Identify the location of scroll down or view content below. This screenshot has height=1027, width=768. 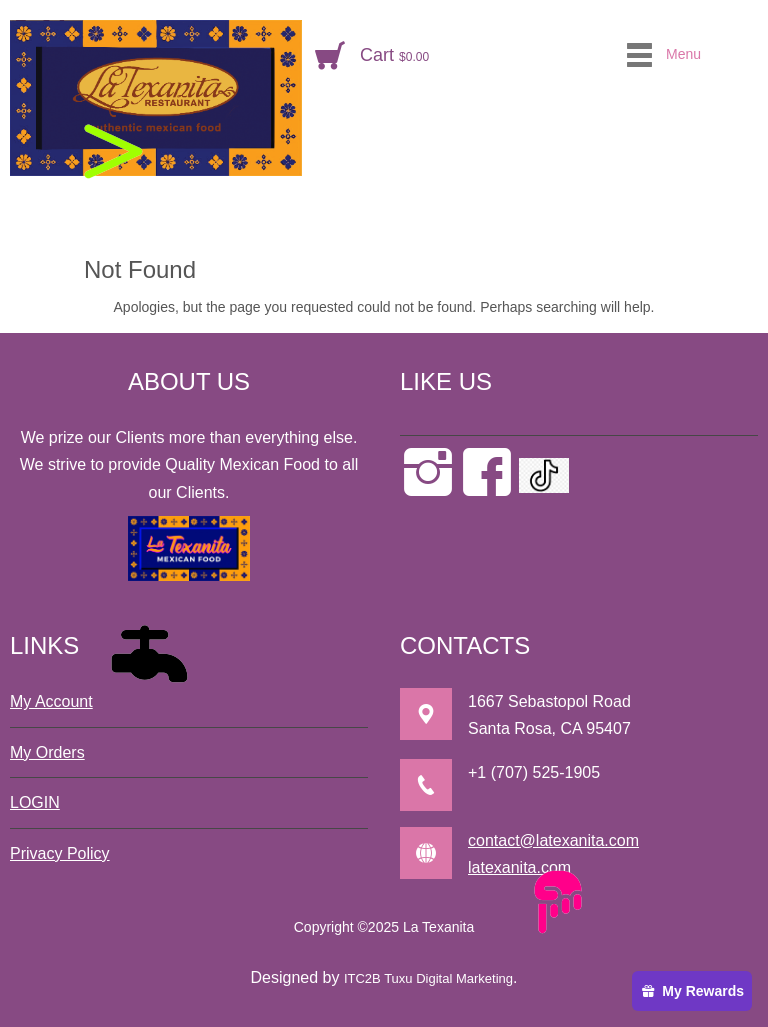
(558, 902).